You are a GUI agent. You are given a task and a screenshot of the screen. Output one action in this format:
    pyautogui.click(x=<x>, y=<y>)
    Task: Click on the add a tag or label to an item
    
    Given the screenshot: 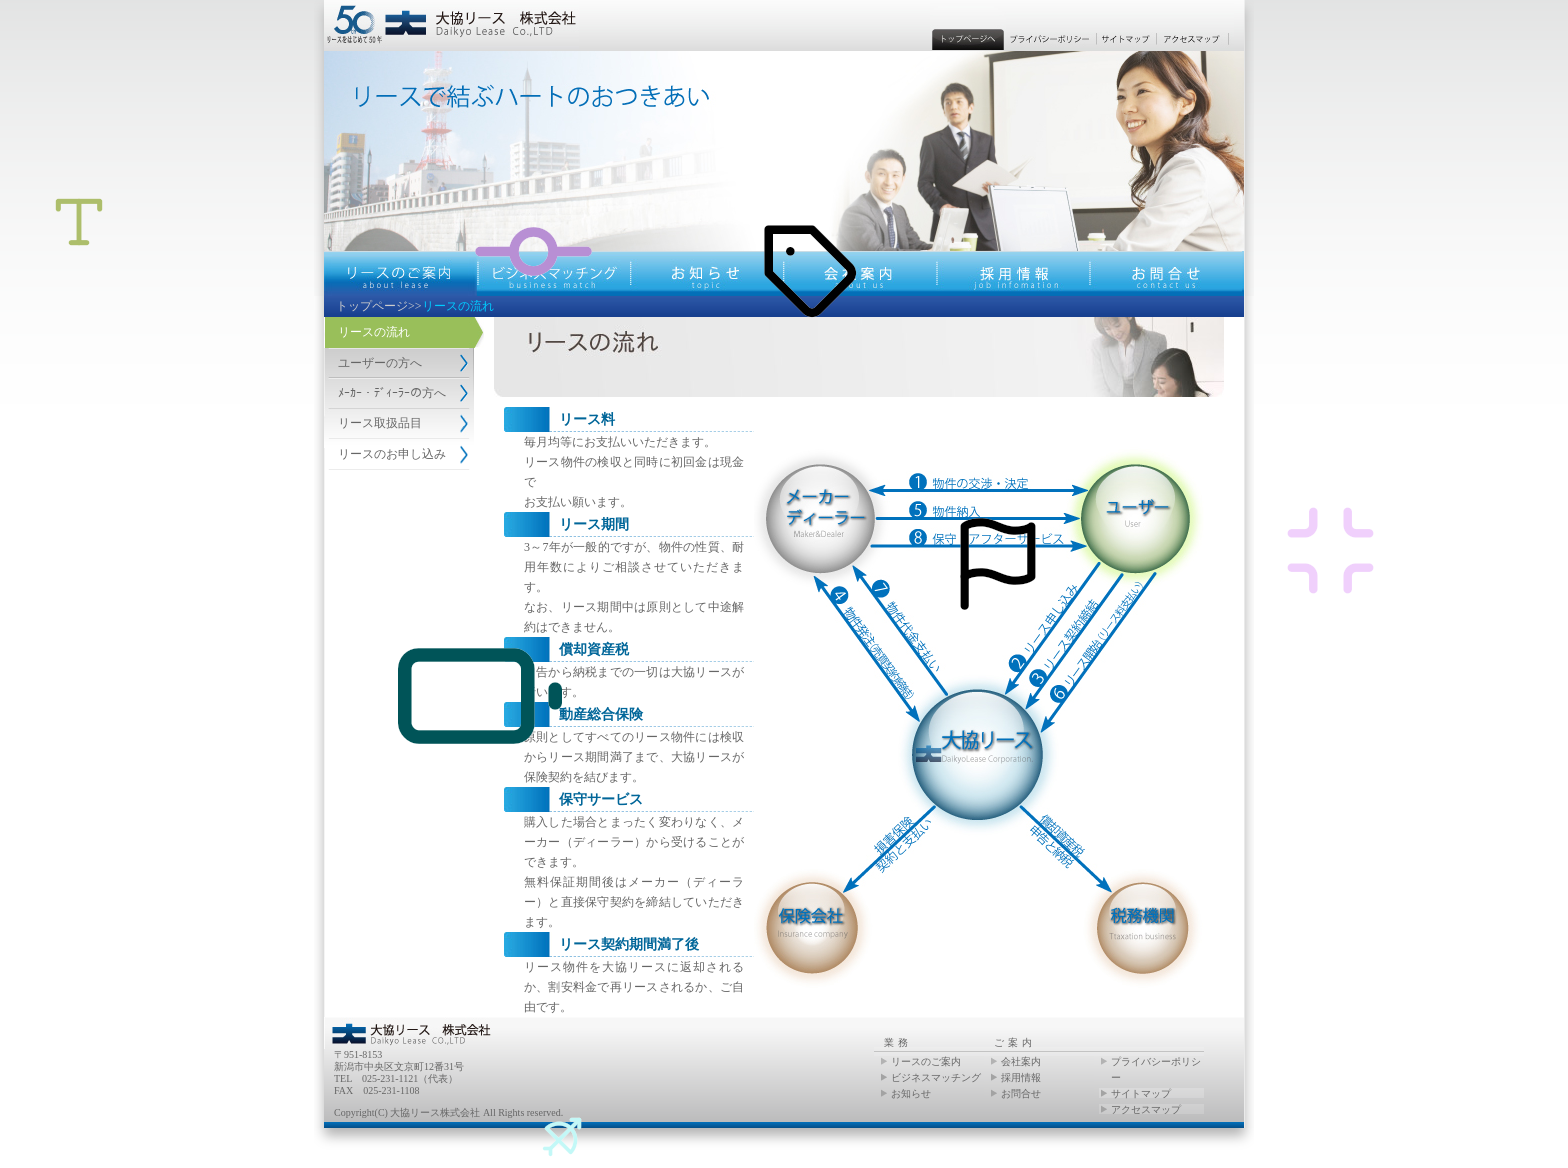 What is the action you would take?
    pyautogui.click(x=812, y=273)
    